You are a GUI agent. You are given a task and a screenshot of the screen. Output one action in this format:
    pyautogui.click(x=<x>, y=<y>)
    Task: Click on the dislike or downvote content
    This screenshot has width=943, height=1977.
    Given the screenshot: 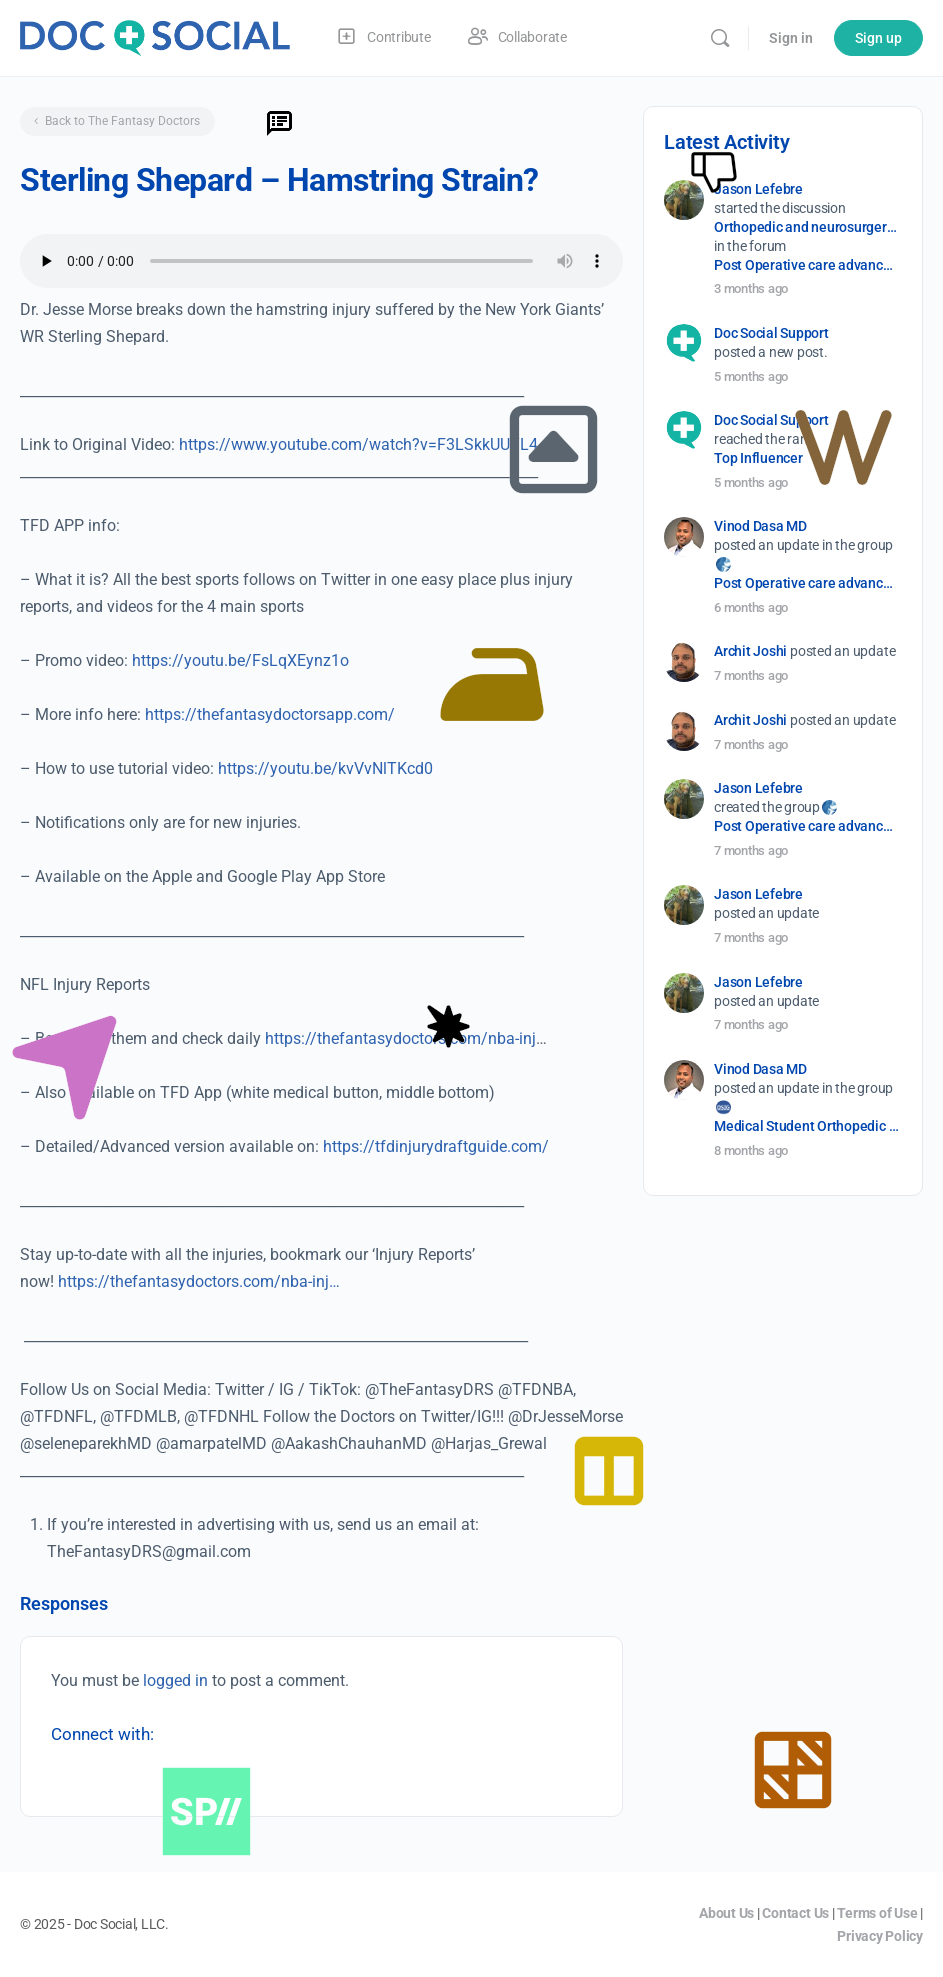 What is the action you would take?
    pyautogui.click(x=714, y=170)
    